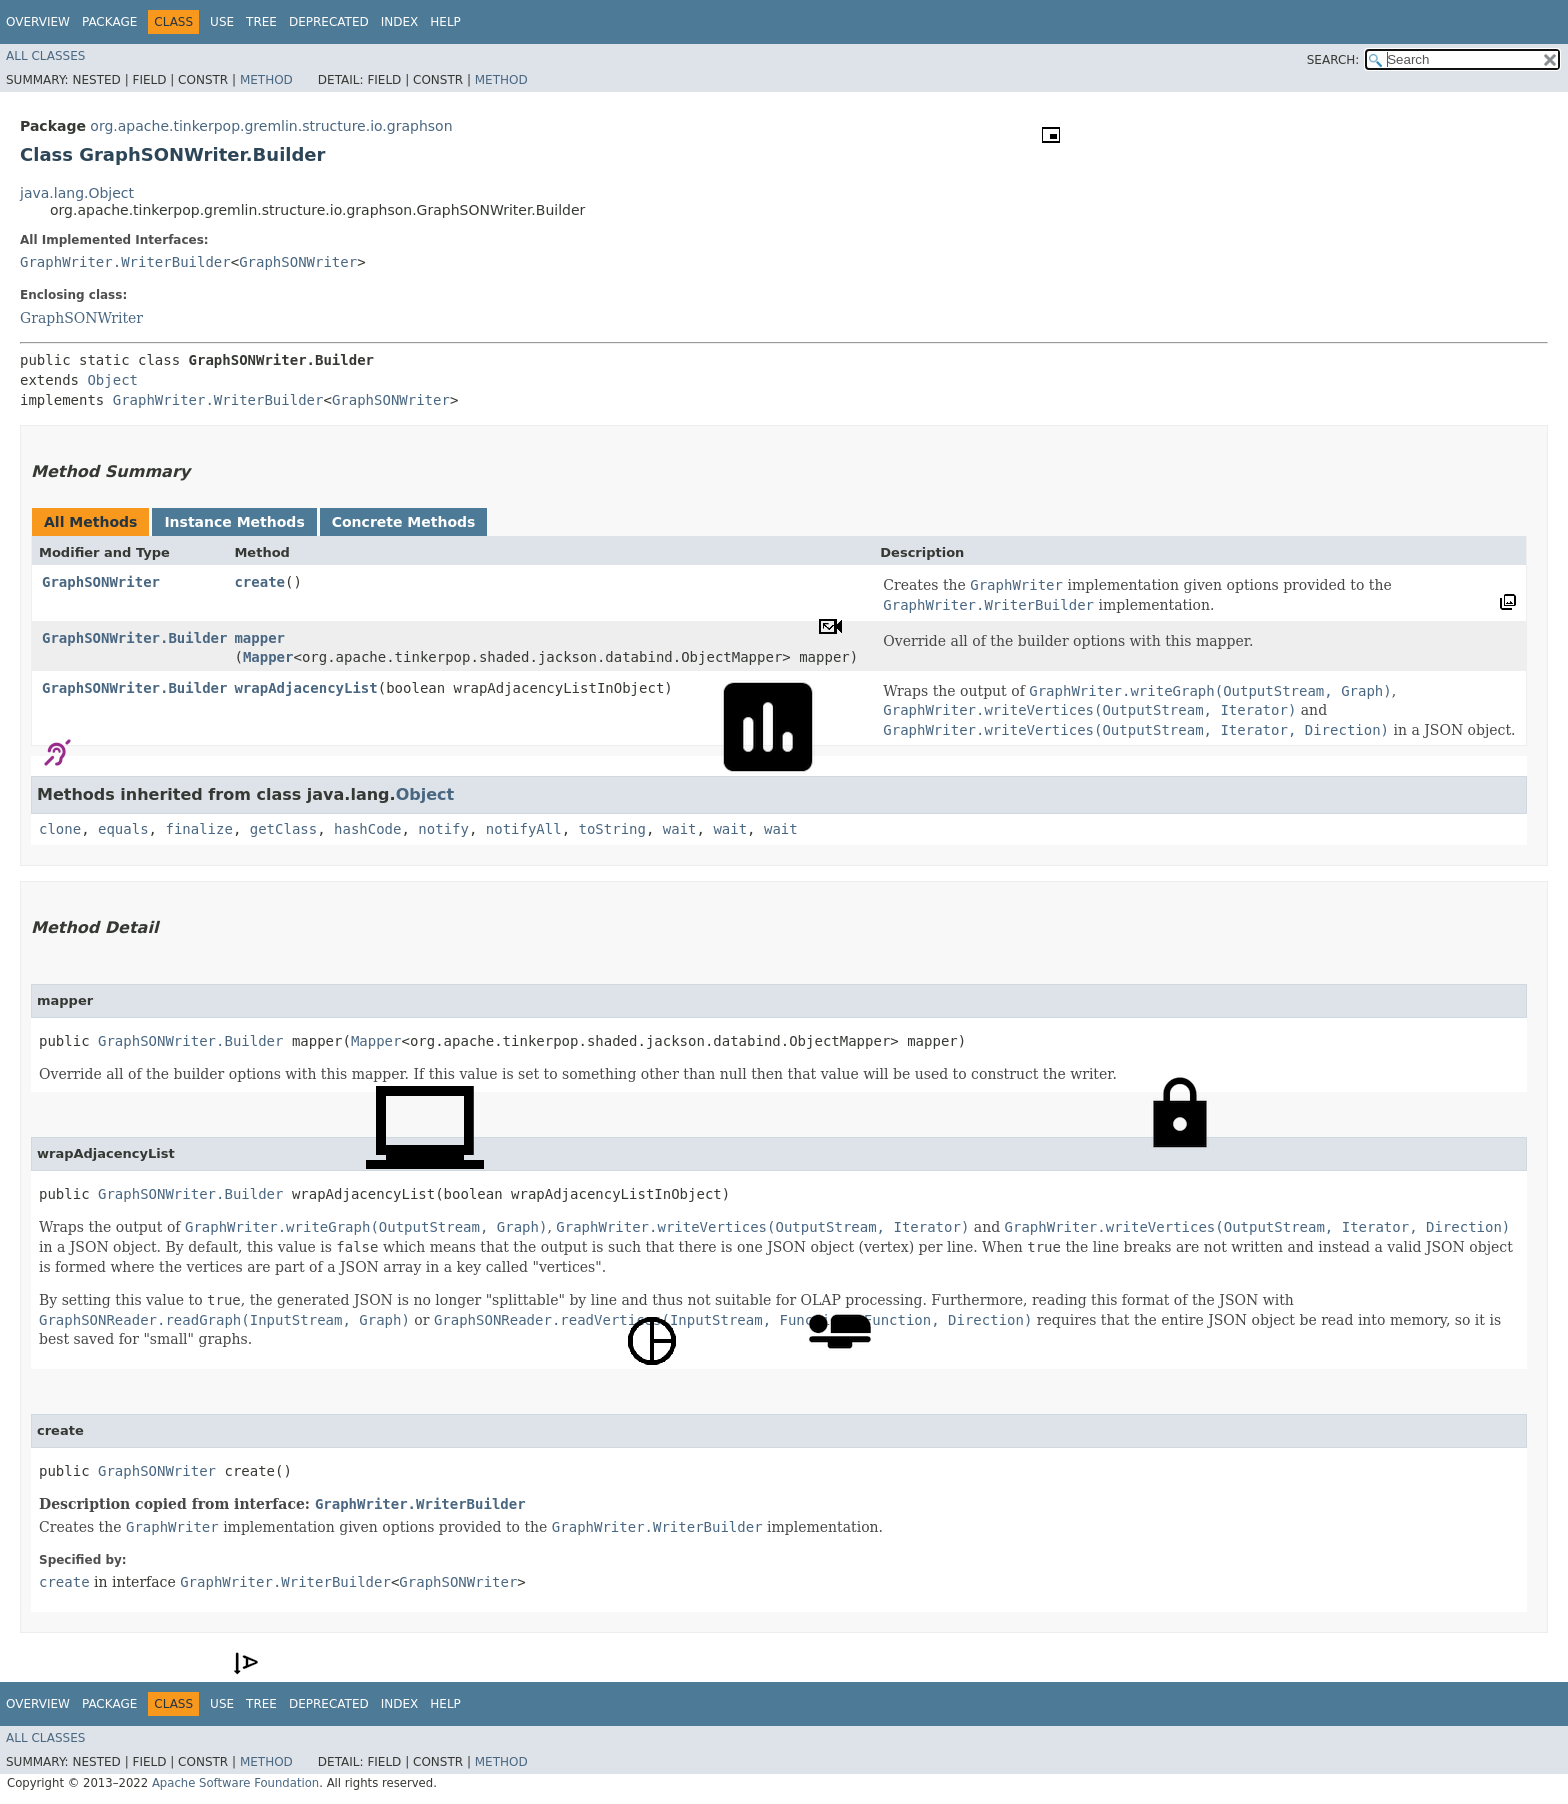  I want to click on open windows laptop settings, so click(425, 1130).